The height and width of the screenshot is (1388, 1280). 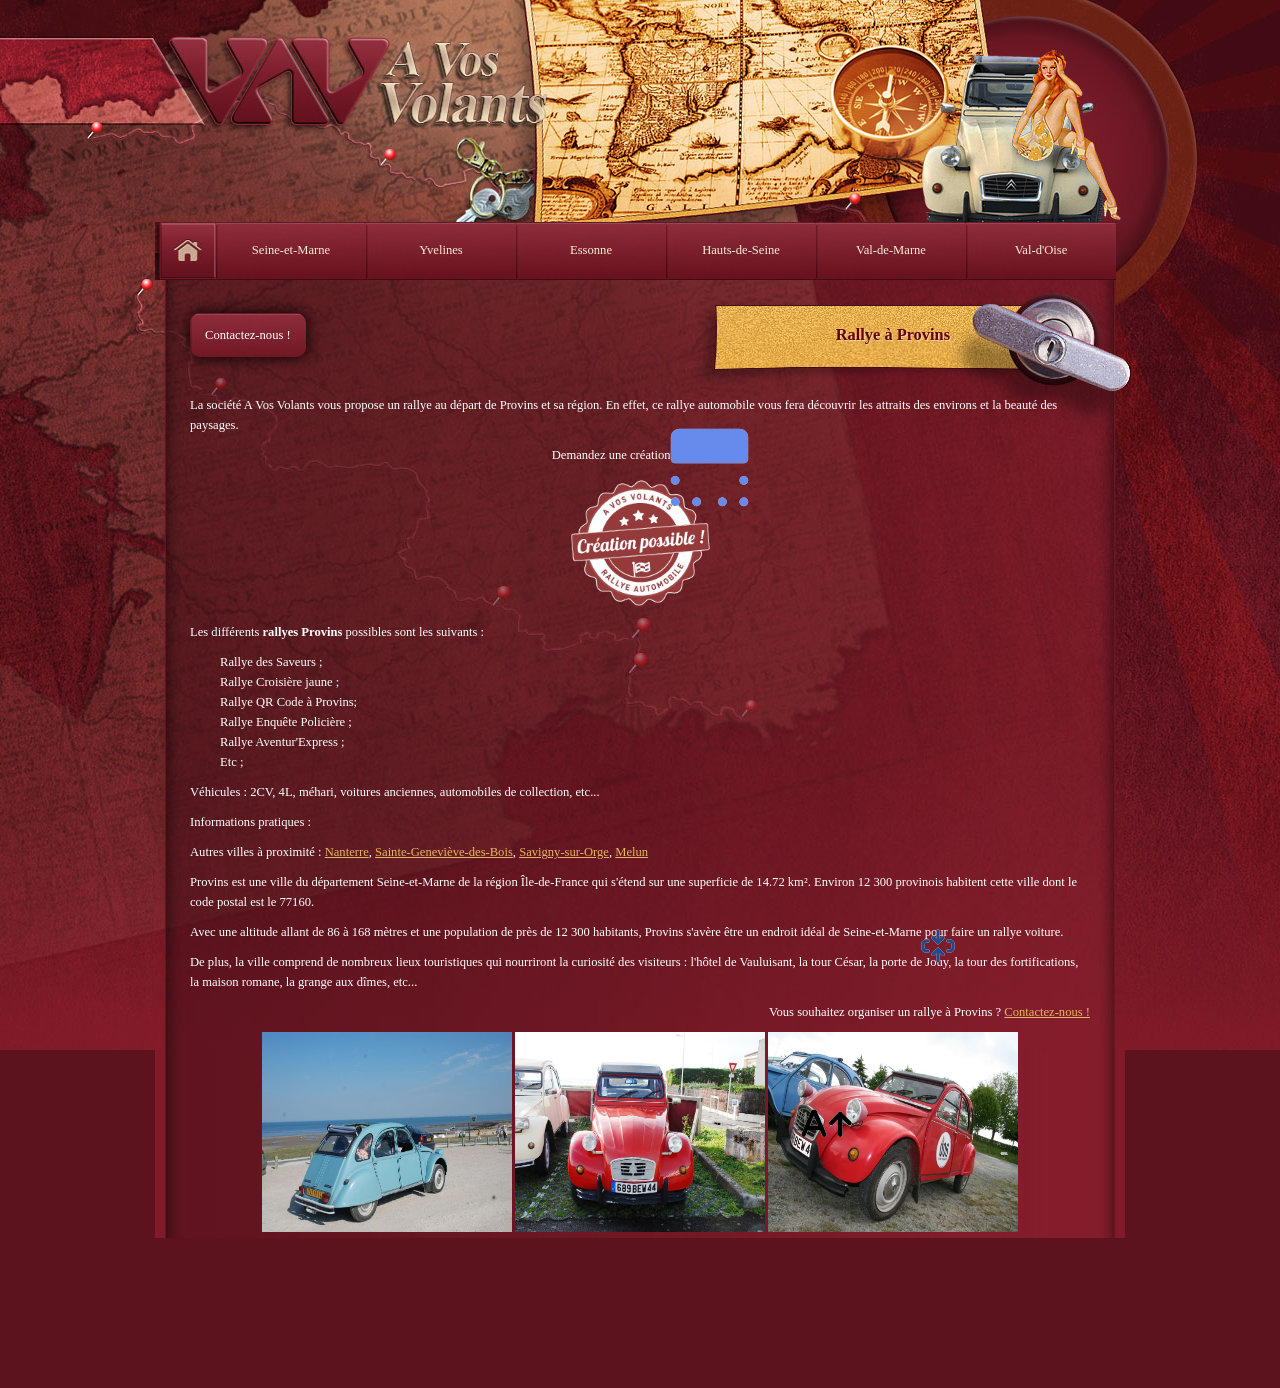 What do you see at coordinates (826, 1125) in the screenshot?
I see `increase font size` at bounding box center [826, 1125].